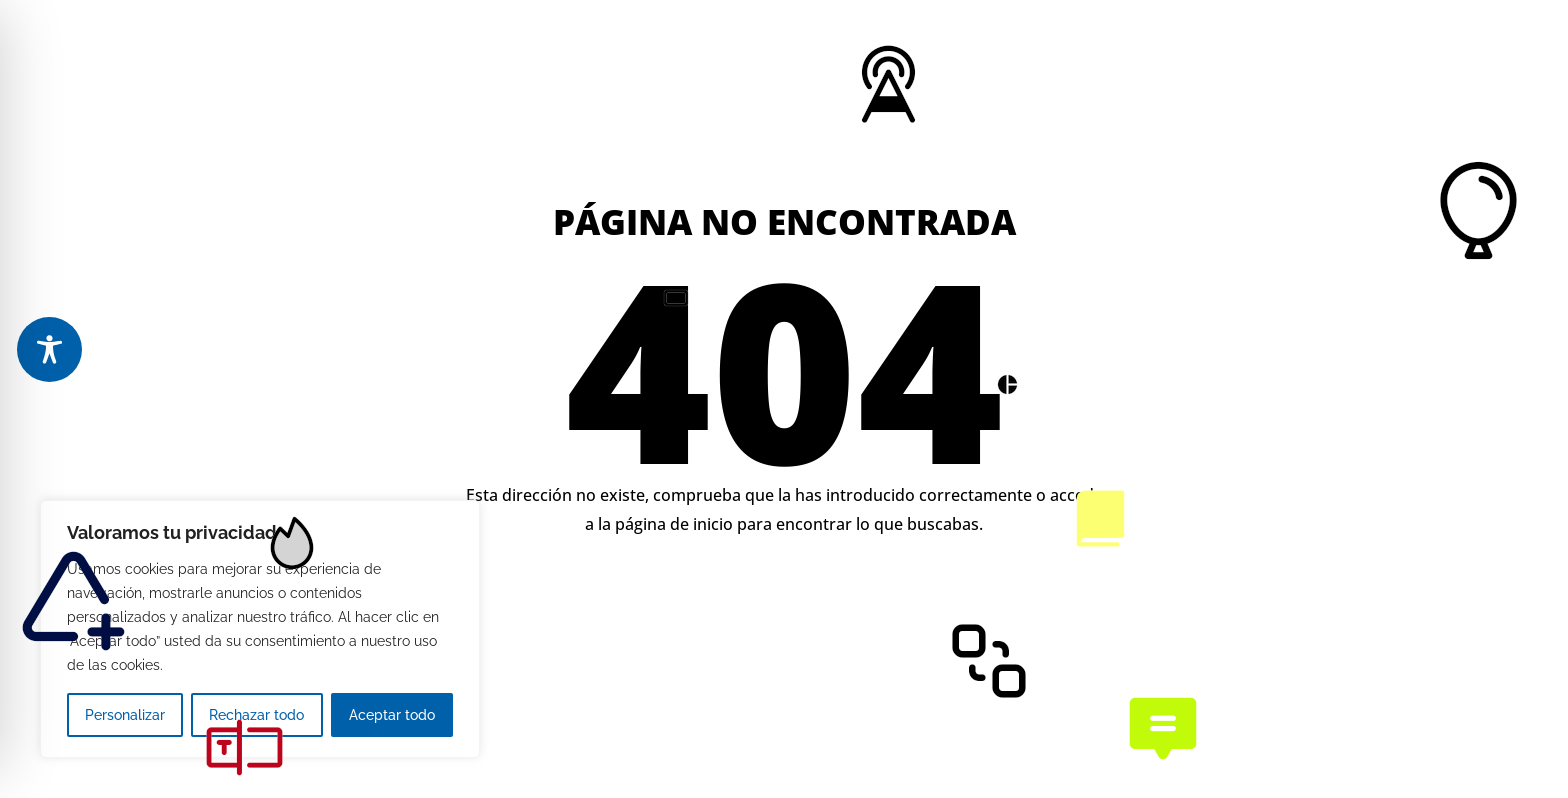  I want to click on add a new warning or alert, so click(73, 599).